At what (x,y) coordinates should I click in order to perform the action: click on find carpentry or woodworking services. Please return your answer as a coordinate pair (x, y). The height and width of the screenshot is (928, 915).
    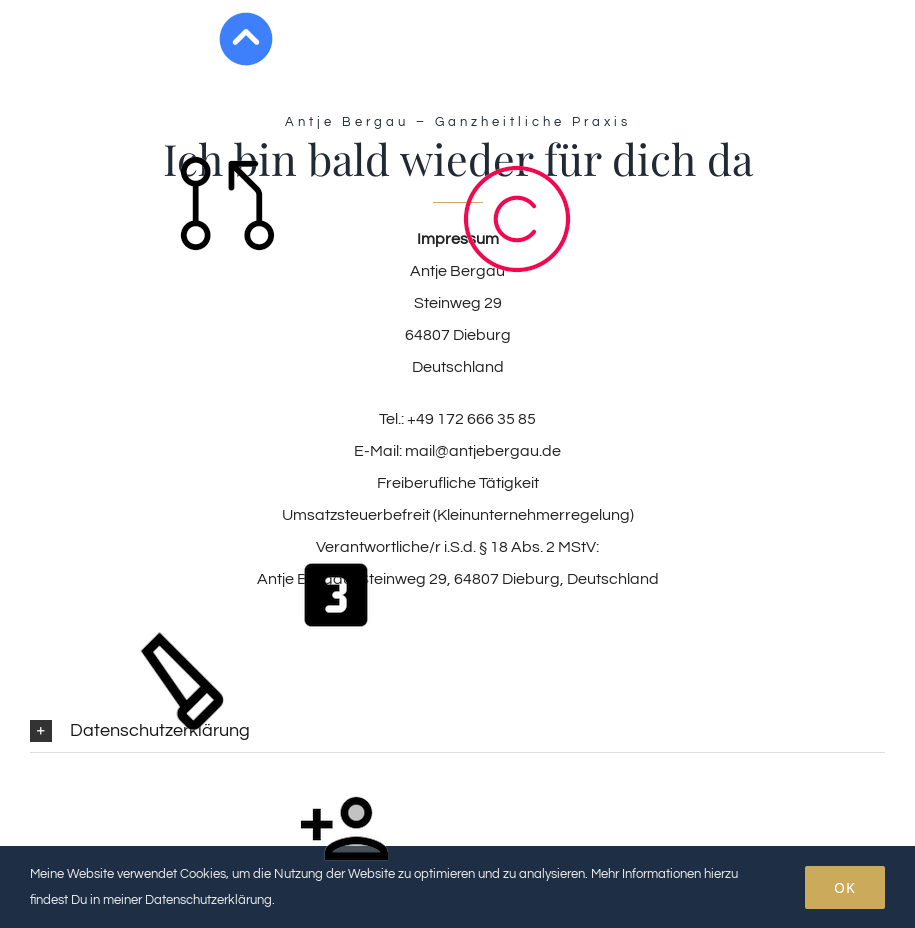
    Looking at the image, I should click on (183, 682).